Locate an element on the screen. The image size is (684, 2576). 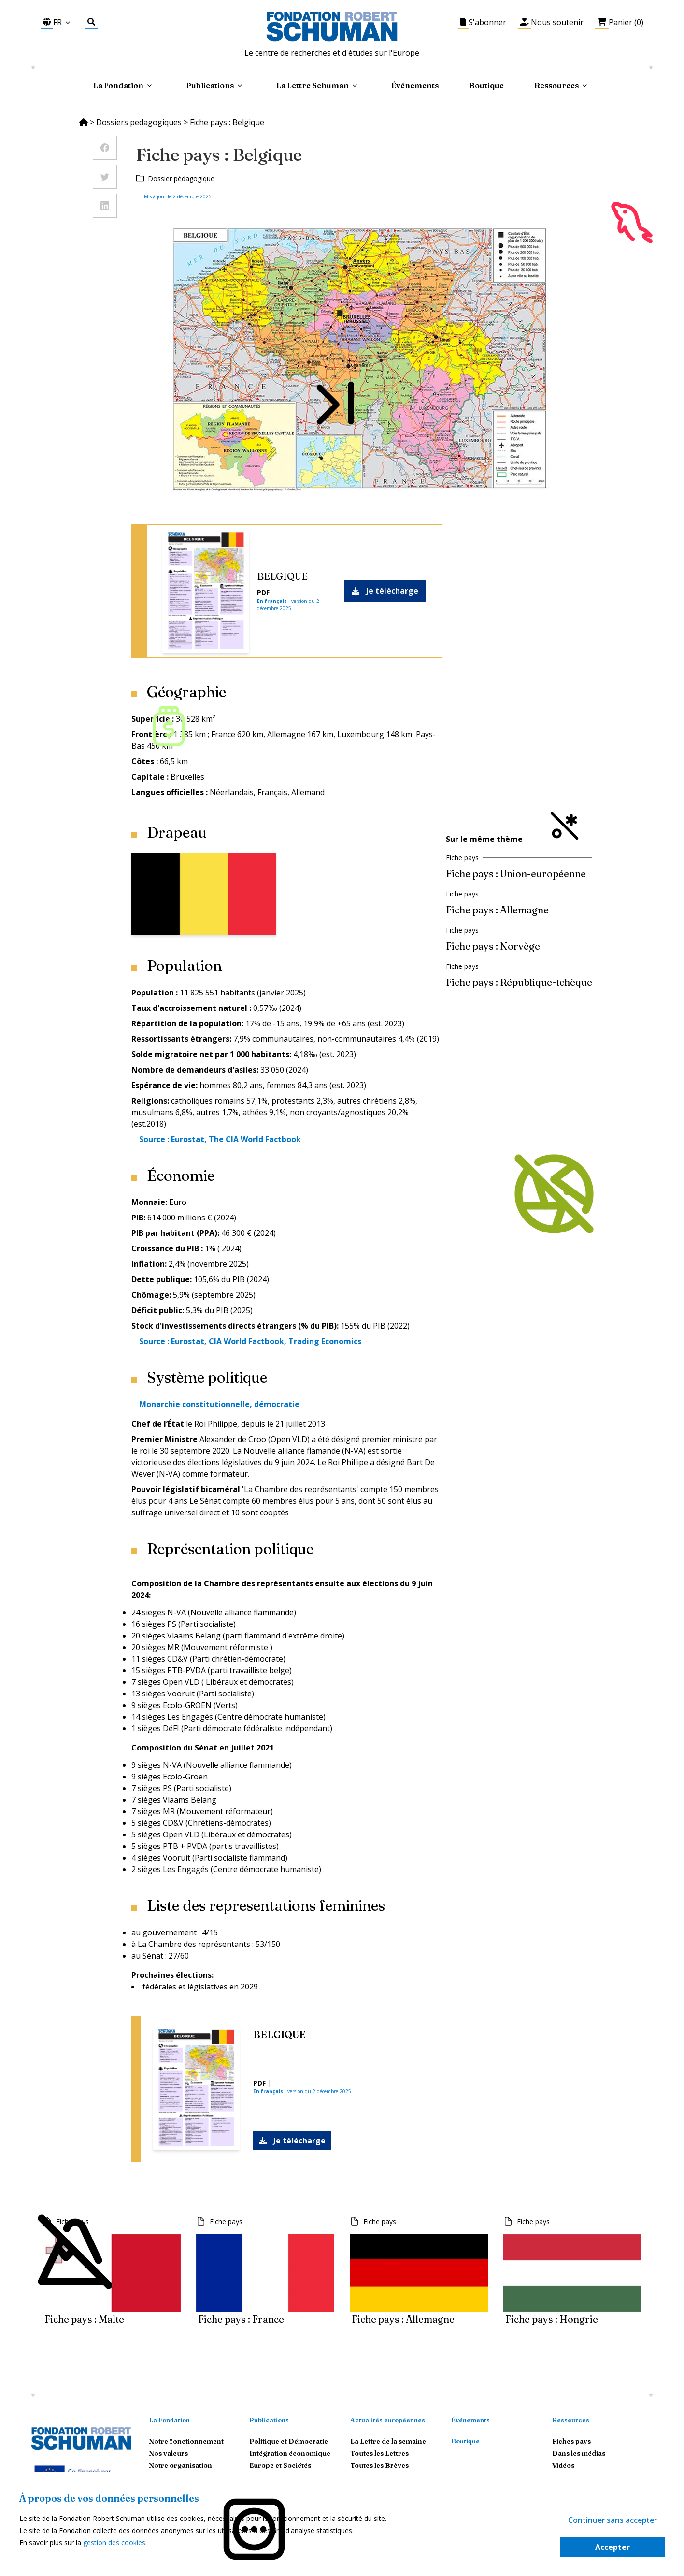
skip to end of content is located at coordinates (337, 405).